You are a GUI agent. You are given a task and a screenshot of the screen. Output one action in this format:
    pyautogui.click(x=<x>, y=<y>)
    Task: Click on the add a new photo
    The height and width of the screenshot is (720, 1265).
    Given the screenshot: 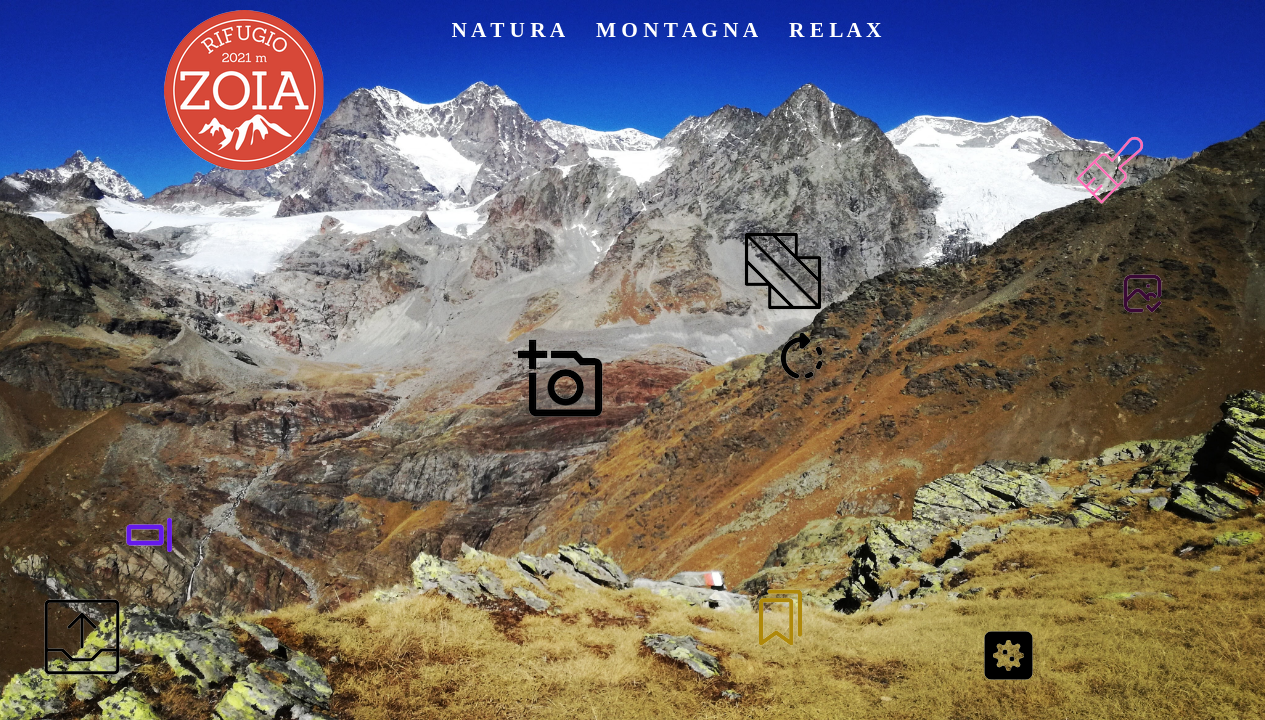 What is the action you would take?
    pyautogui.click(x=562, y=380)
    